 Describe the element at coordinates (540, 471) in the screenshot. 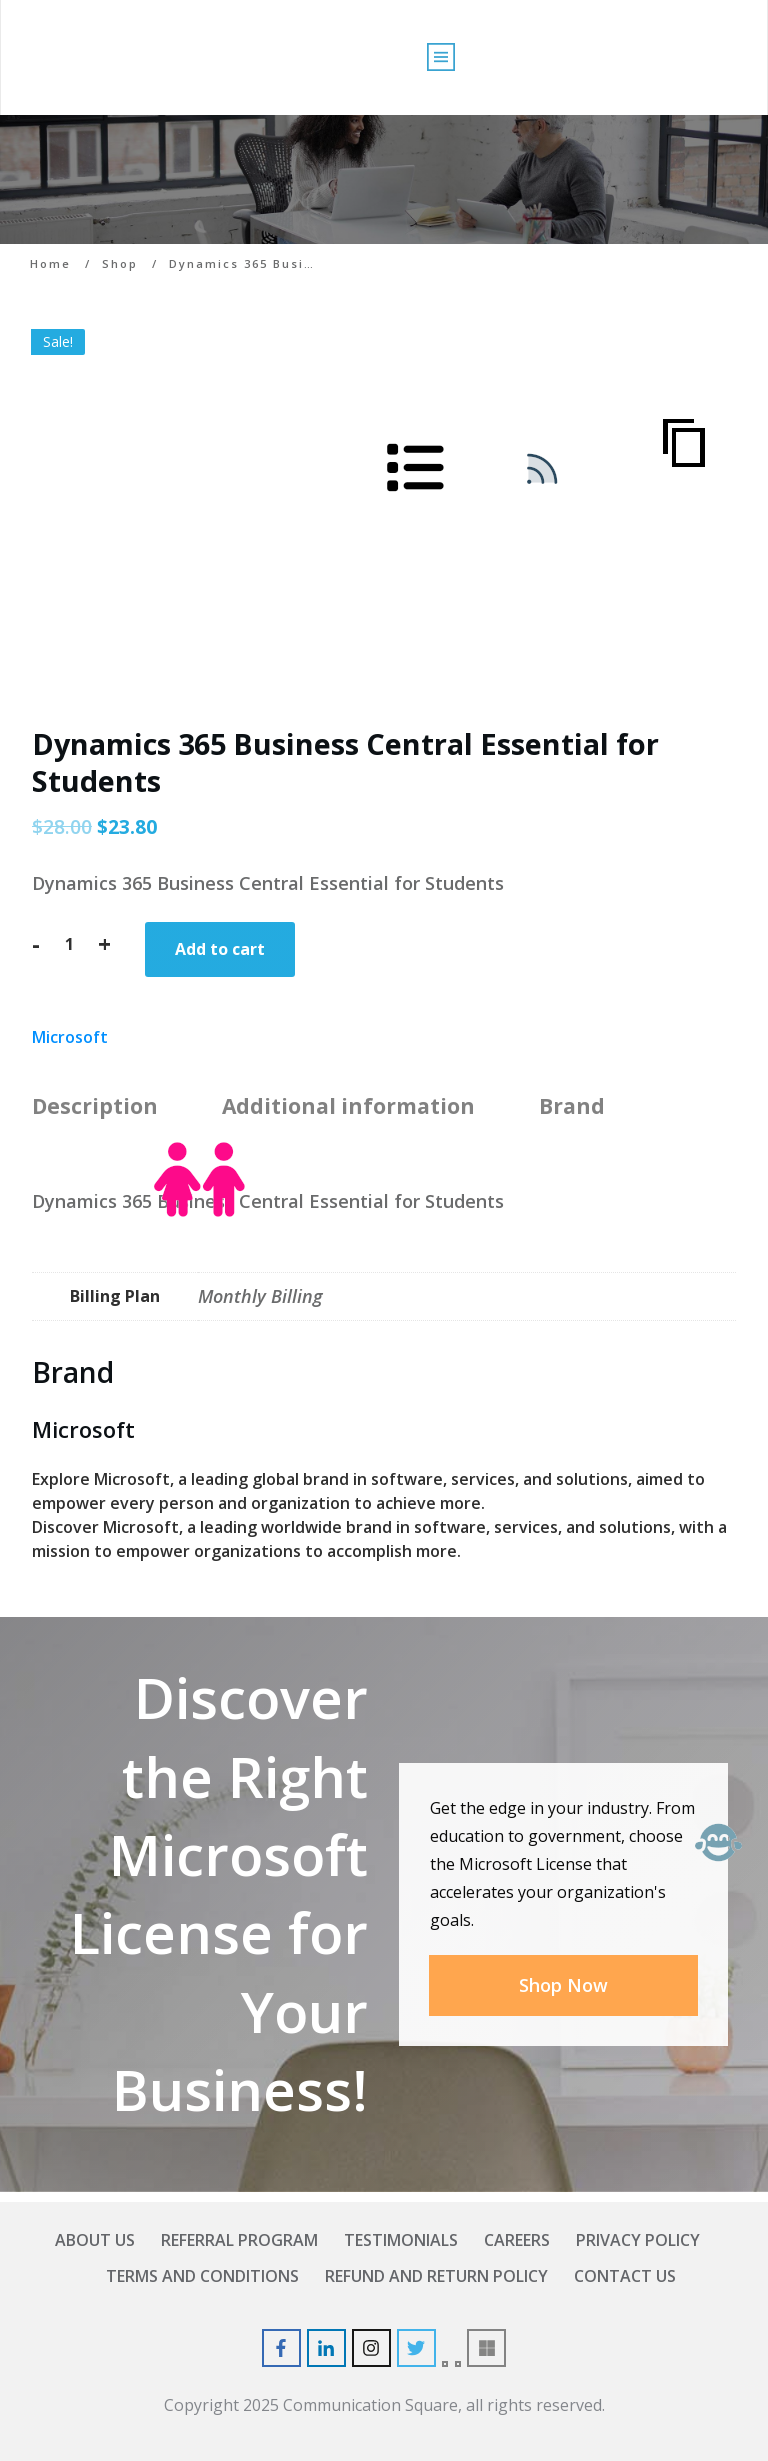

I see `subscribe to RSS feed` at that location.